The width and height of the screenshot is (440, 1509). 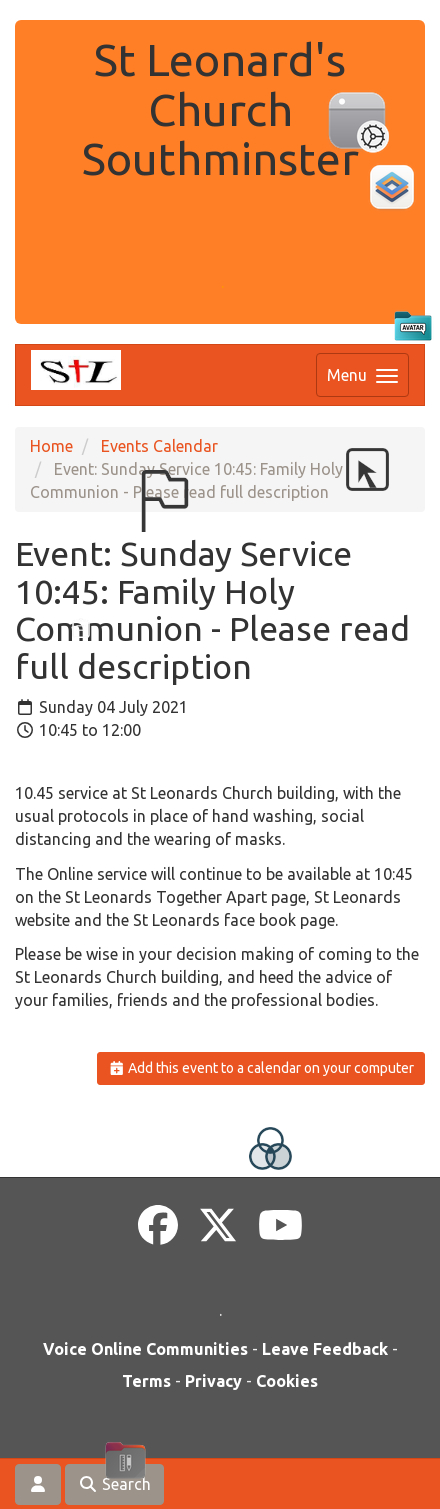 I want to click on configure window behavior settings, so click(x=357, y=121).